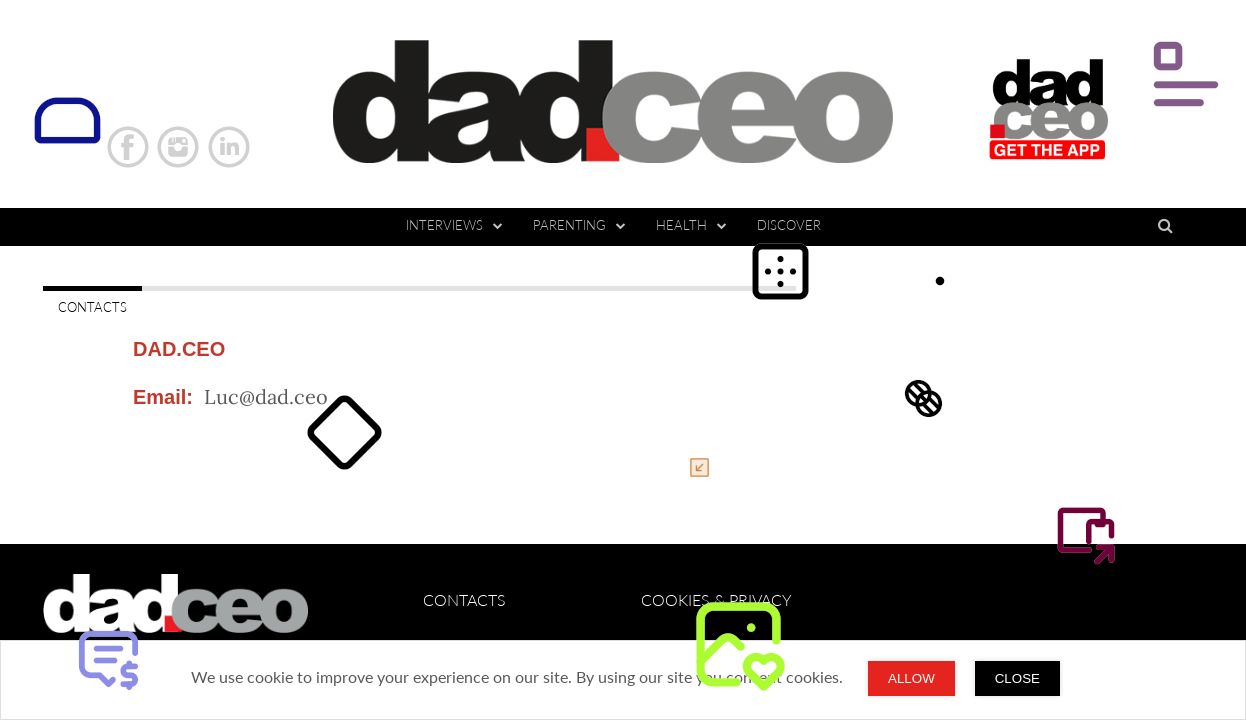 The width and height of the screenshot is (1246, 720). What do you see at coordinates (67, 120) in the screenshot?
I see `indicates a tab or panel header element` at bounding box center [67, 120].